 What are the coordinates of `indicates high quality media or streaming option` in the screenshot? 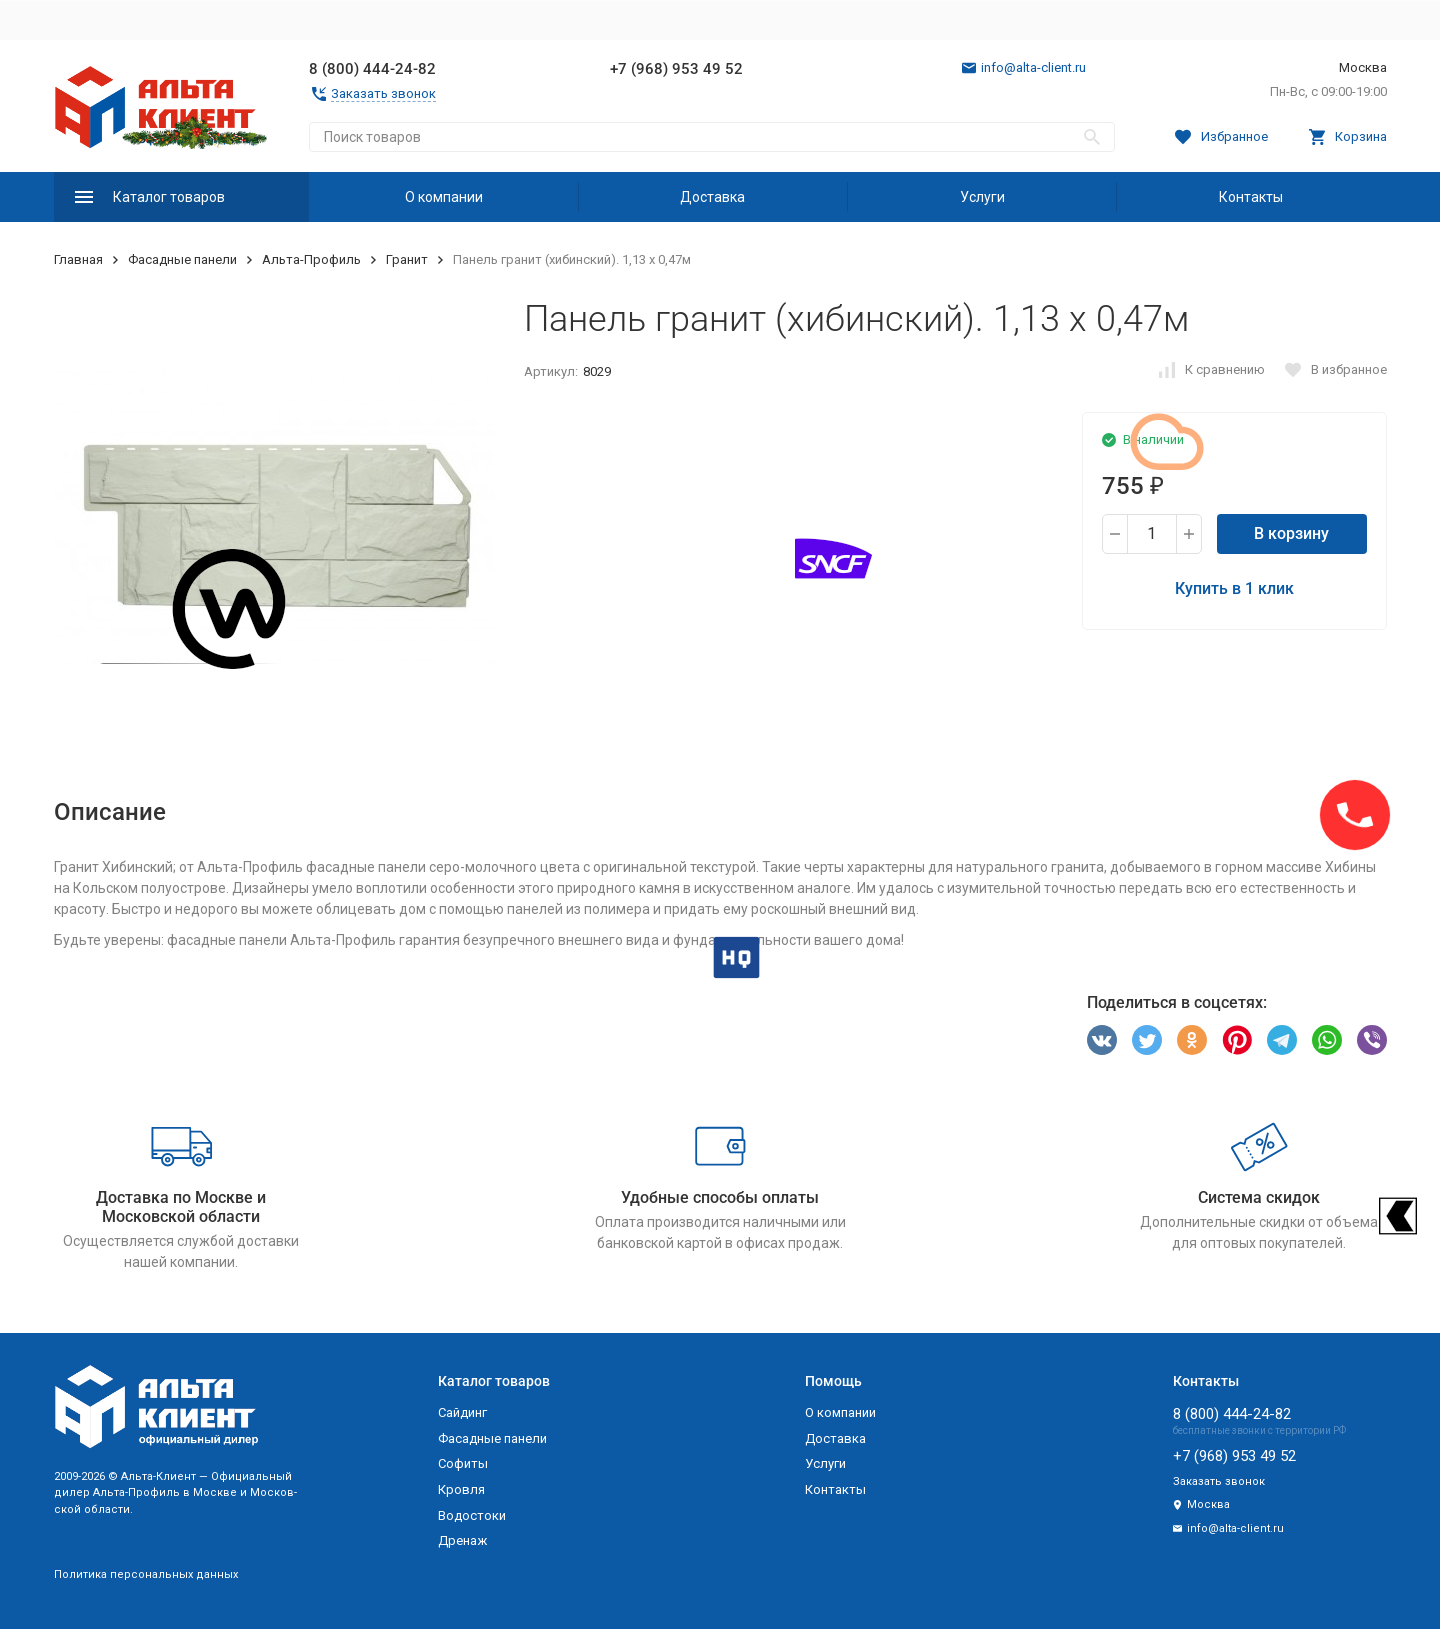 It's located at (736, 957).